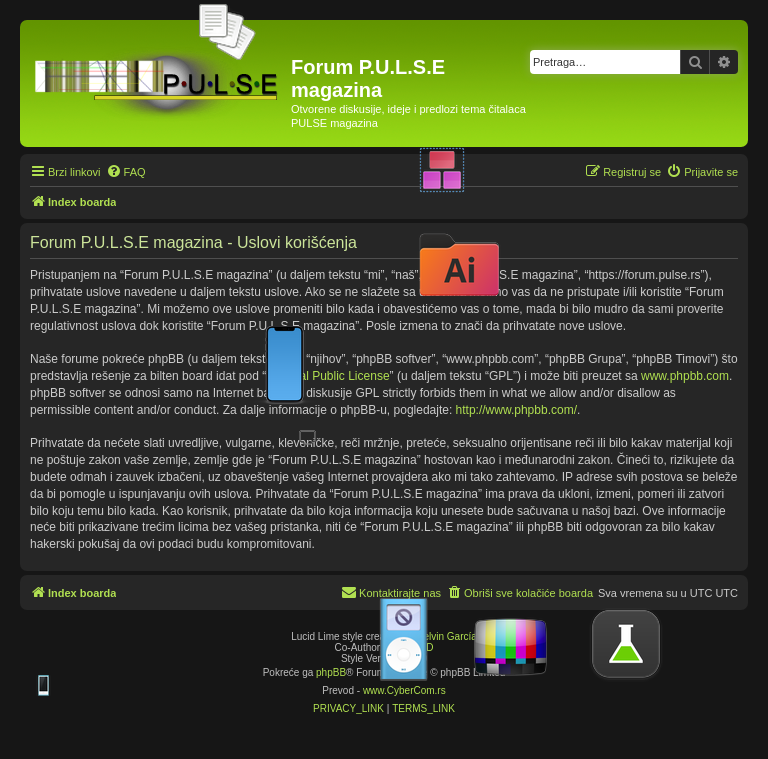 This screenshot has width=768, height=759. Describe the element at coordinates (626, 645) in the screenshot. I see `open science or chemistry-related applications` at that location.